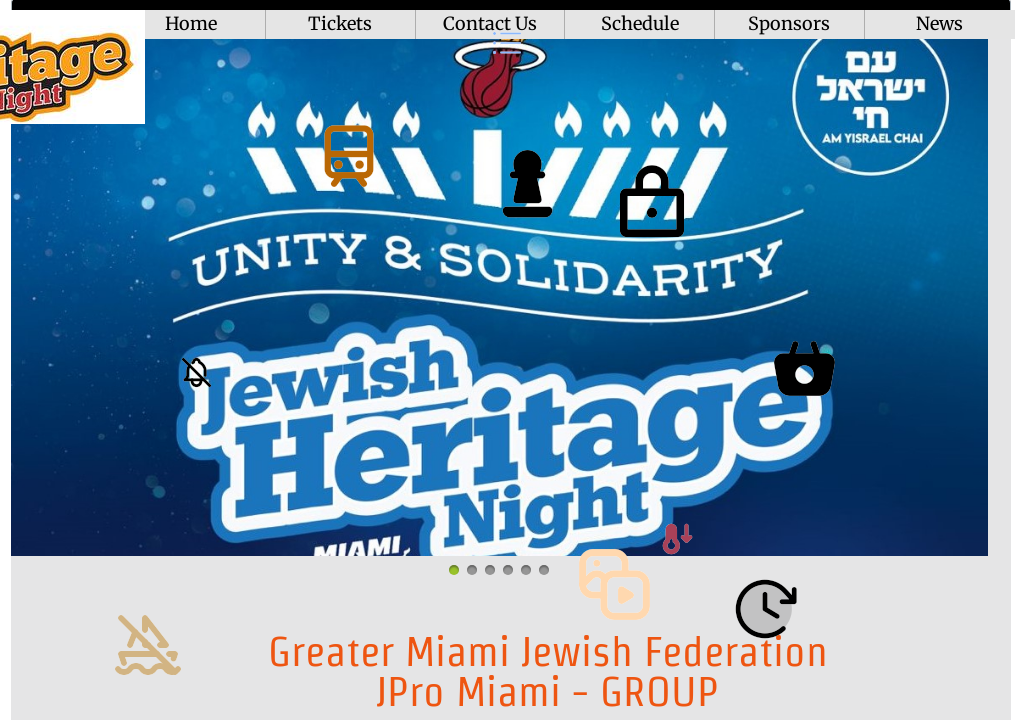 The width and height of the screenshot is (1021, 720). Describe the element at coordinates (765, 609) in the screenshot. I see `redo or restore to a previous state` at that location.